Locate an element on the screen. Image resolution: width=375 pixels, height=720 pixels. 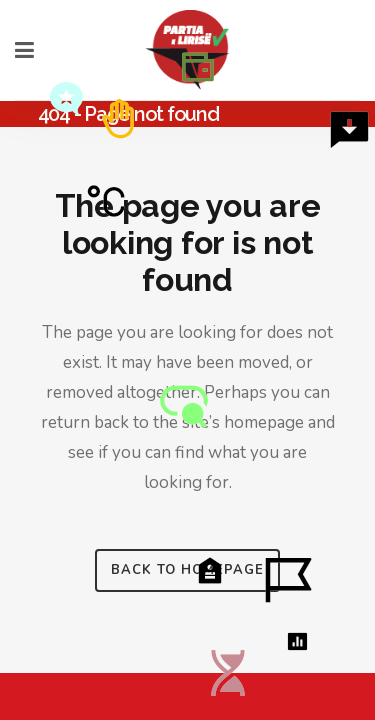
access genetic or DNA-related information is located at coordinates (228, 673).